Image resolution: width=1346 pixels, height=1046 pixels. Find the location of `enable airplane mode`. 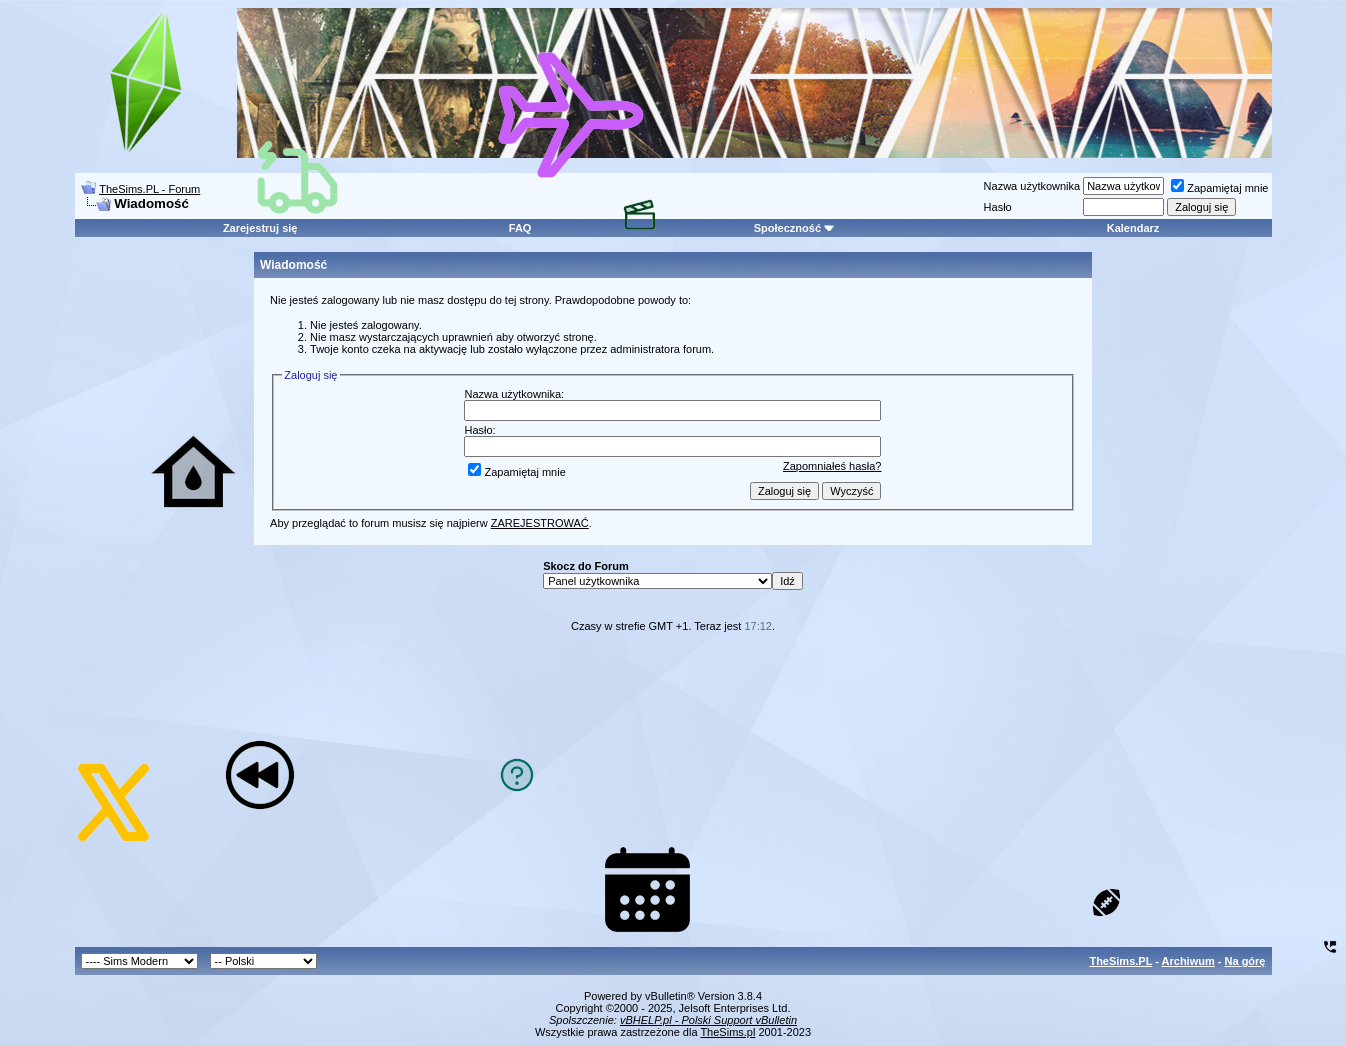

enable airplane mode is located at coordinates (571, 115).